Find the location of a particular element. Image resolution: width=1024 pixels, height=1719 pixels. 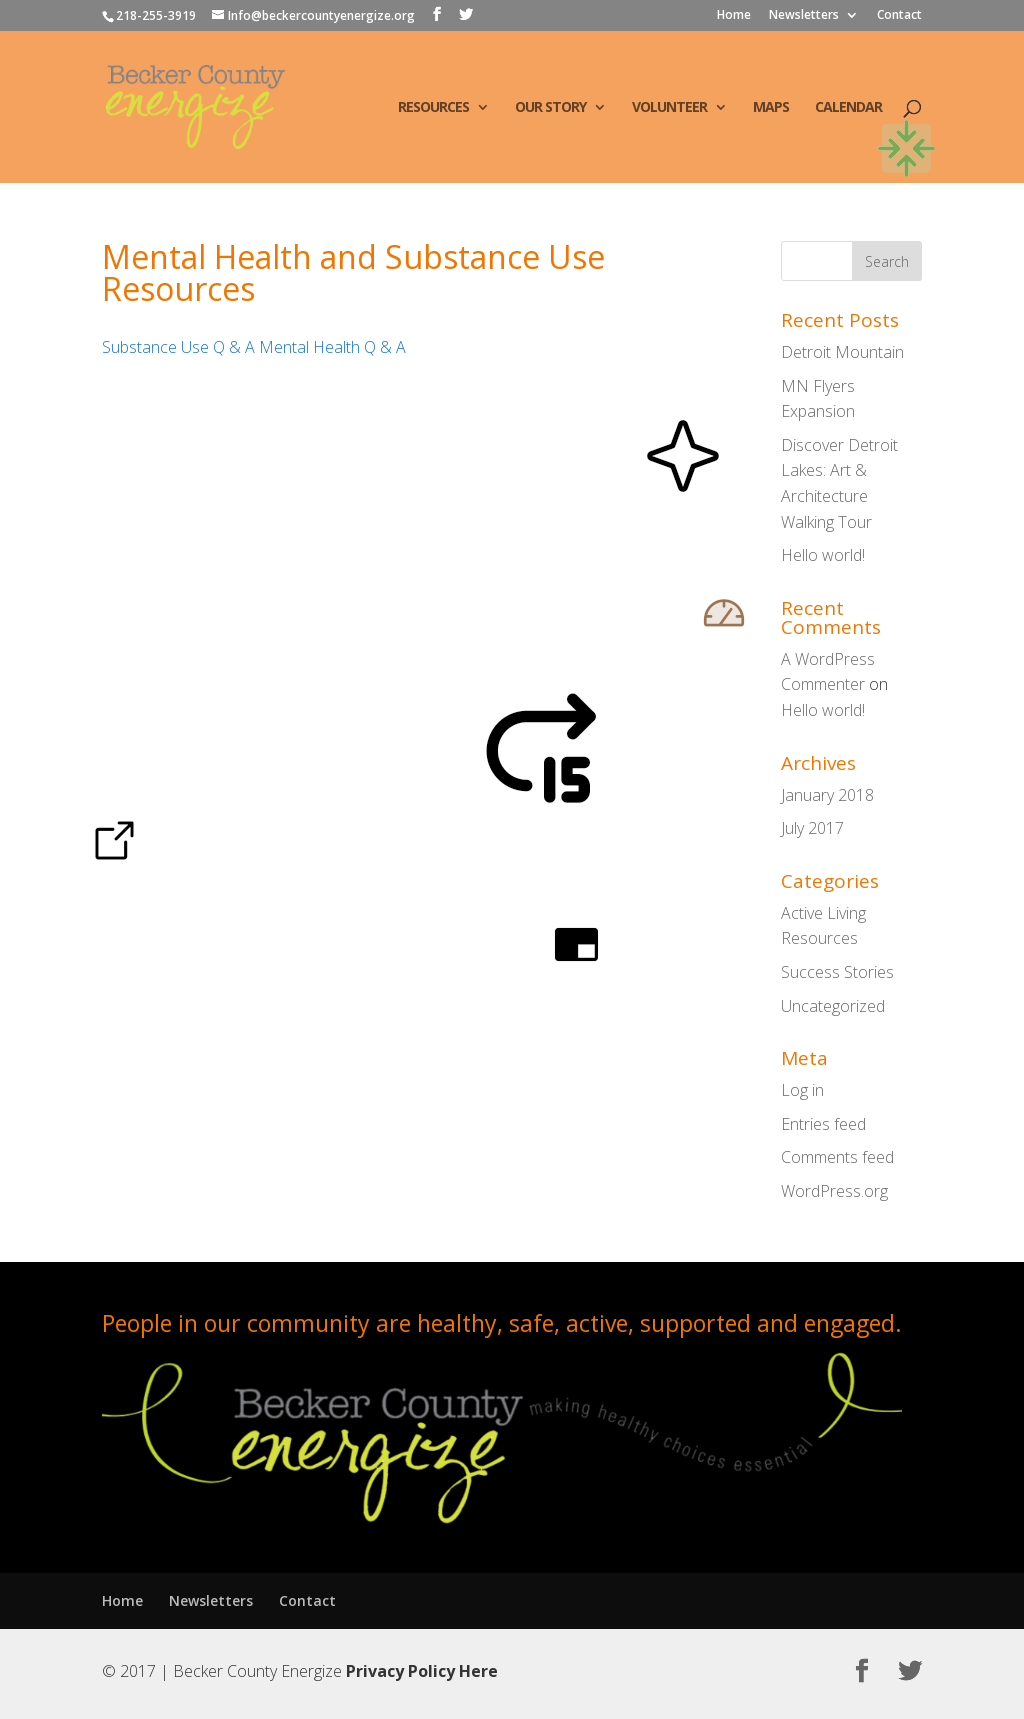

enable picture-in-picture mode is located at coordinates (576, 944).